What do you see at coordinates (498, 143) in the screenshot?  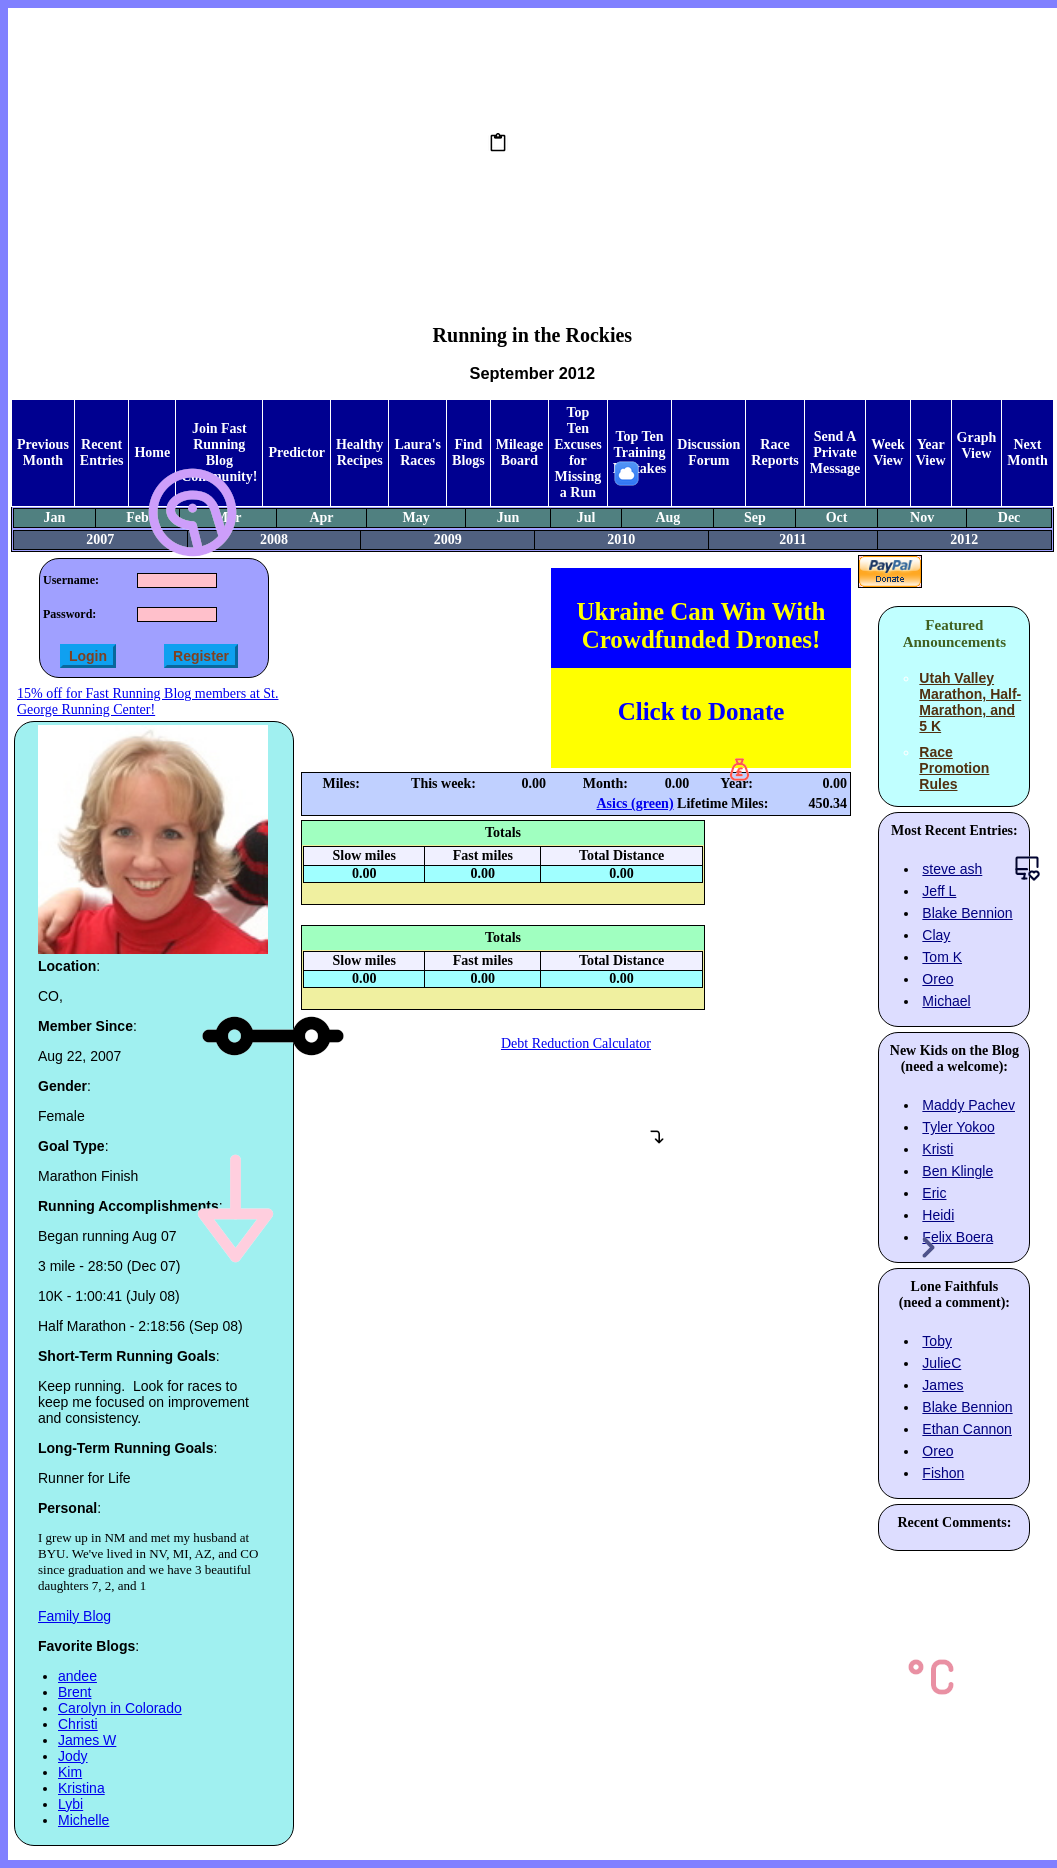 I see `paste content from clipboard` at bounding box center [498, 143].